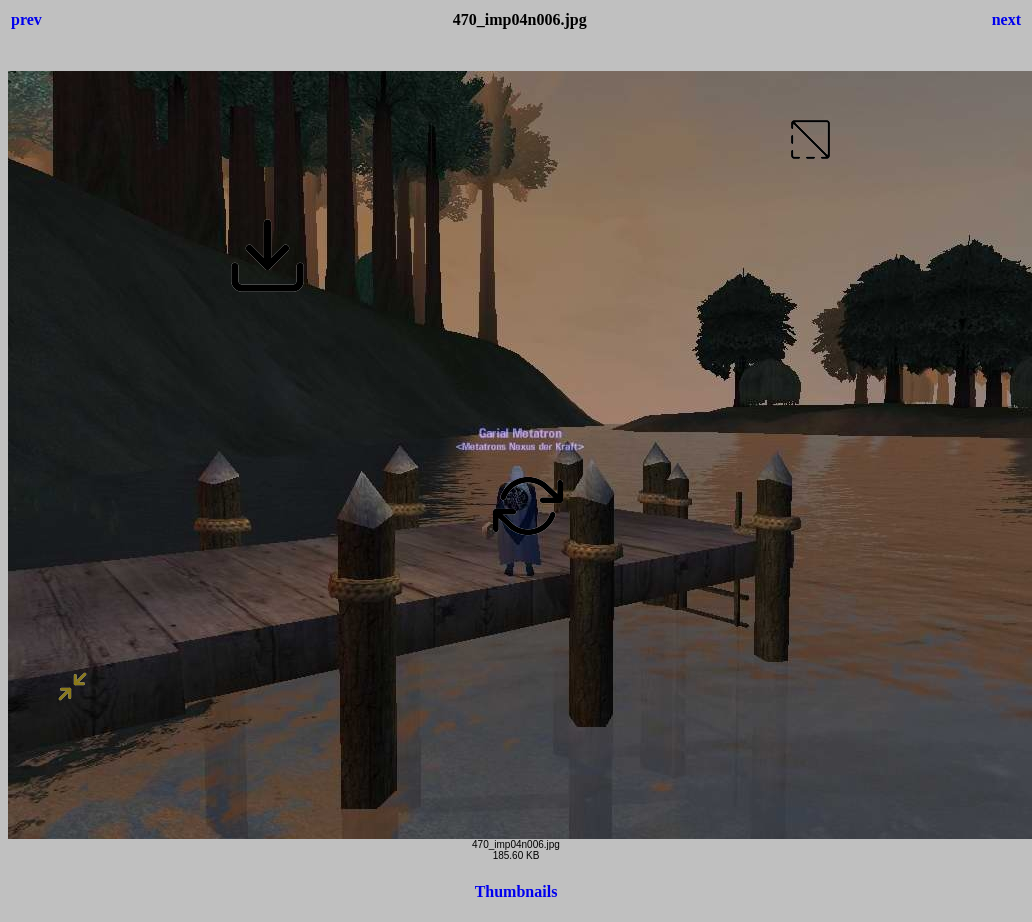  I want to click on minimize or collapse the current window, so click(72, 686).